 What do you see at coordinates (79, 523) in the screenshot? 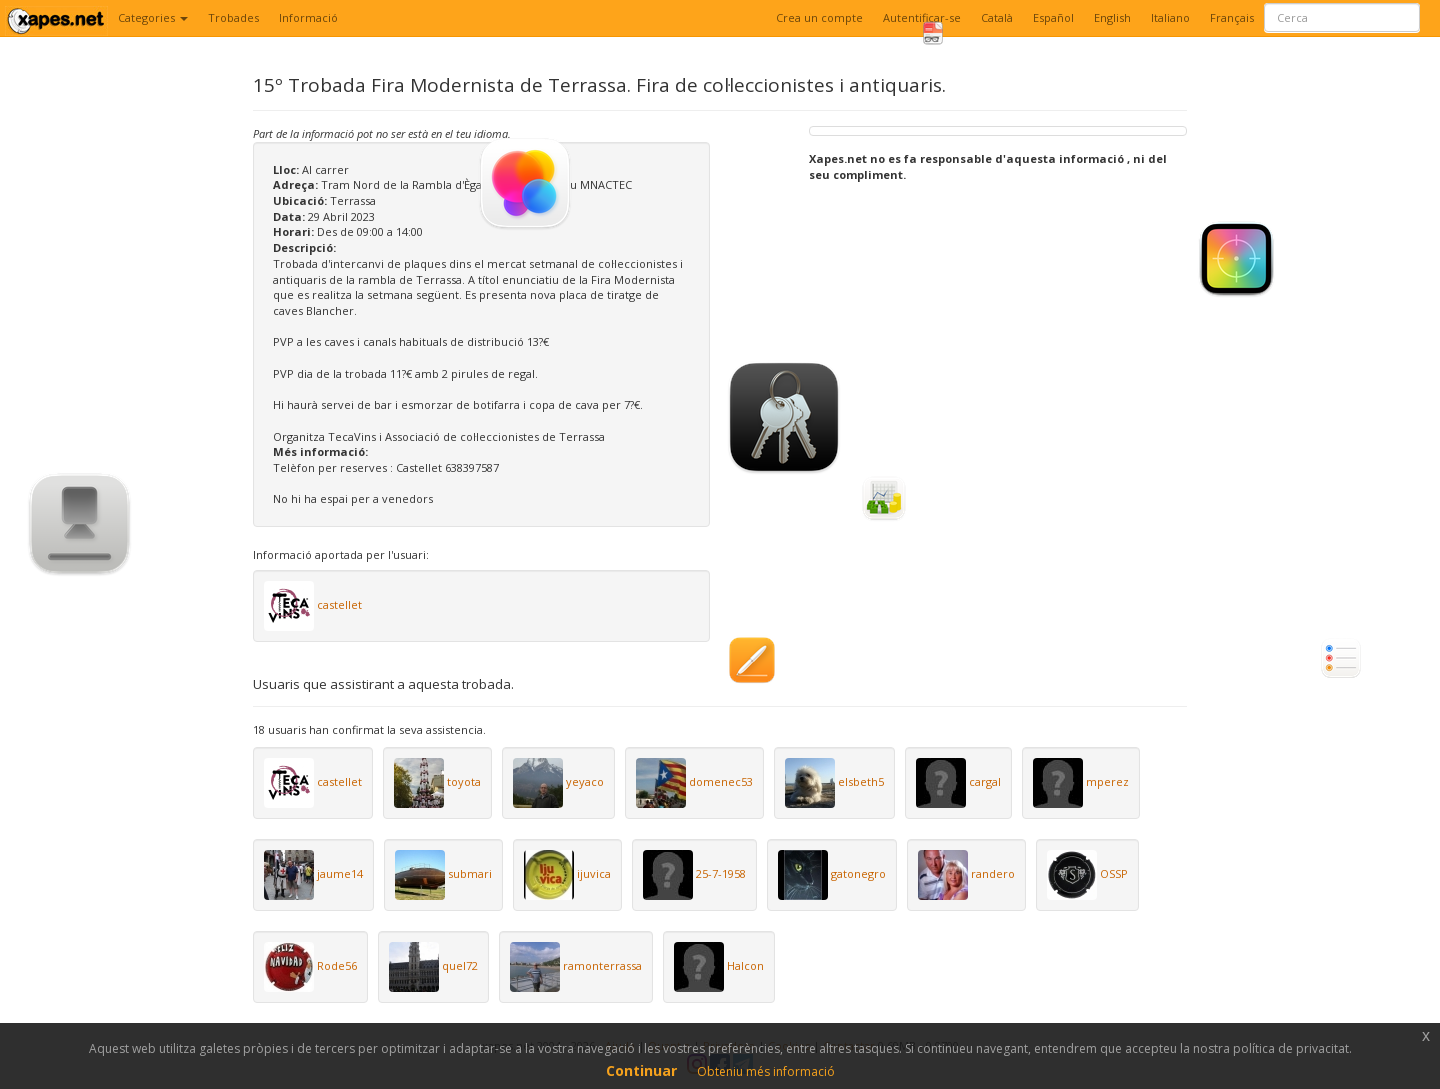
I see `open desk view app to show your desk surface via overhead camera` at bounding box center [79, 523].